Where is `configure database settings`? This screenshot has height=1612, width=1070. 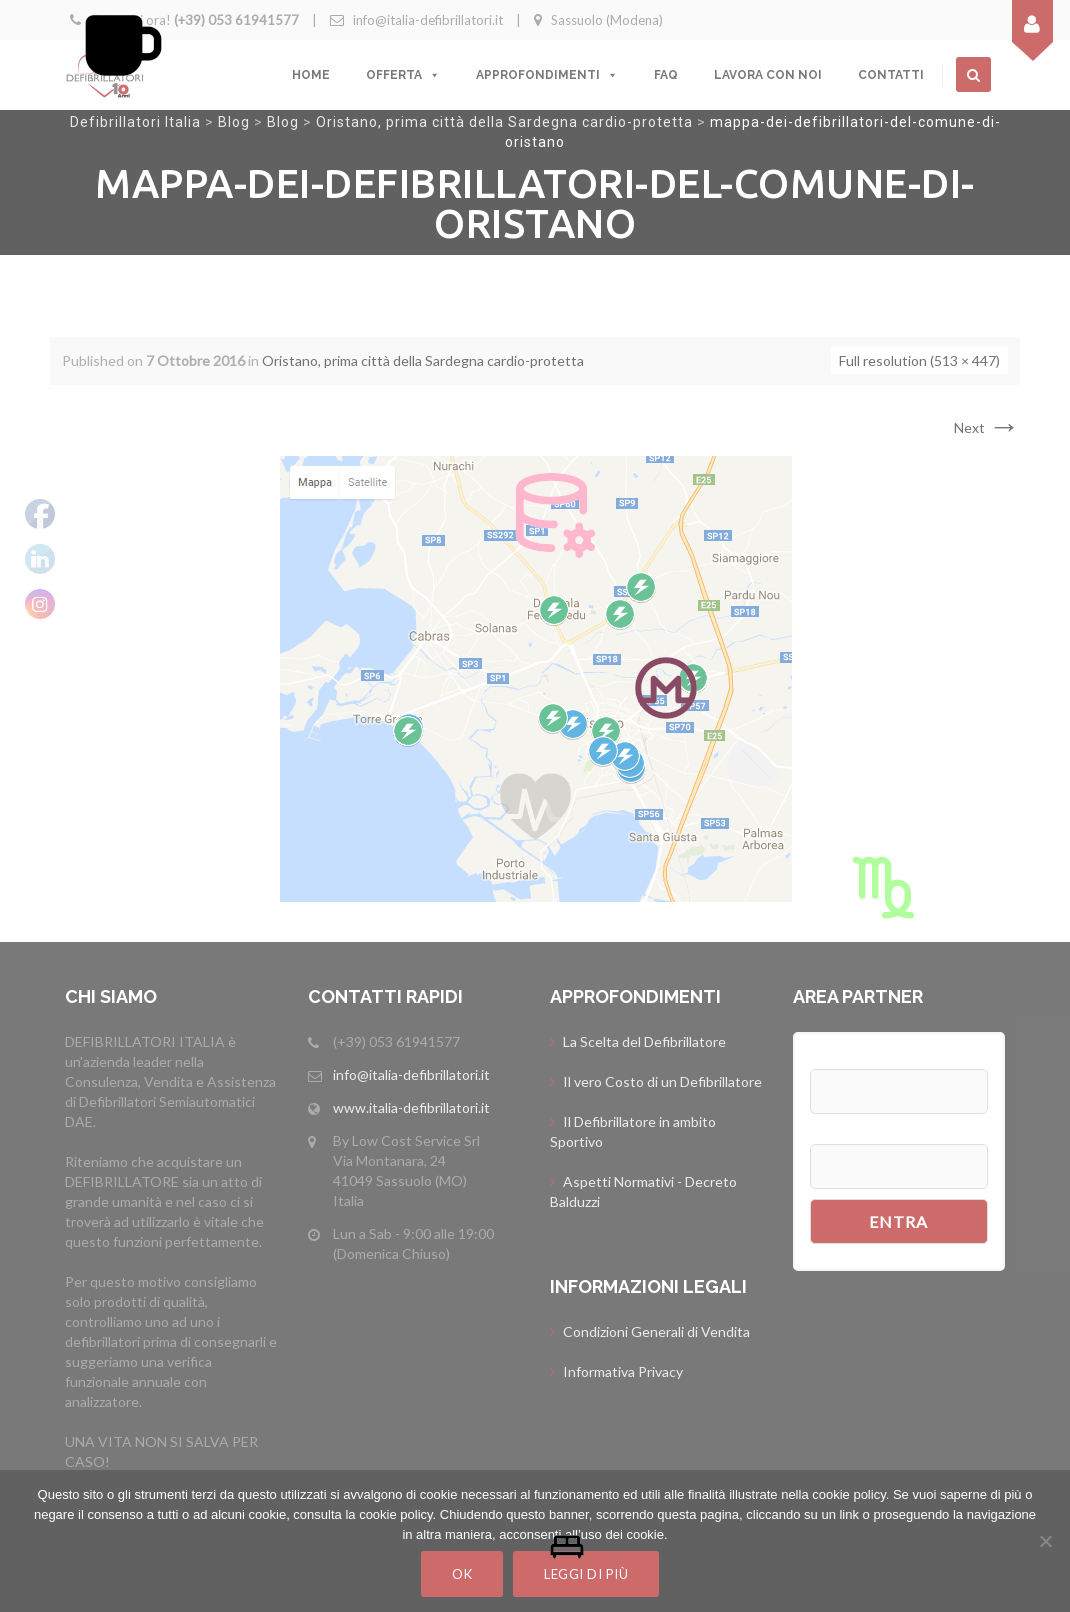 configure database settings is located at coordinates (551, 512).